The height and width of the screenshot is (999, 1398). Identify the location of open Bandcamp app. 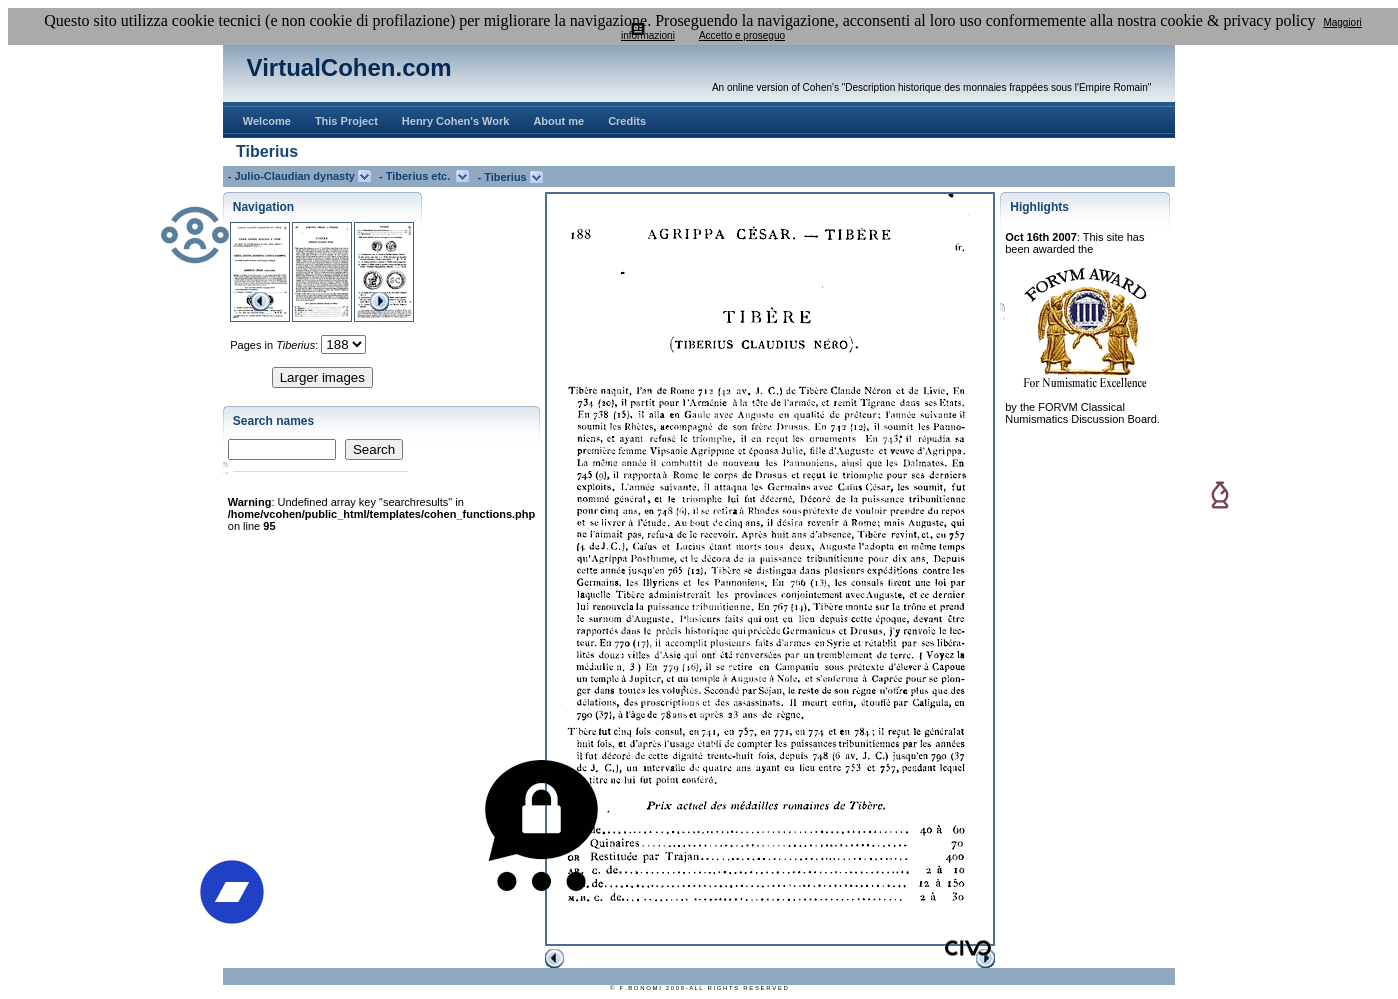
(232, 892).